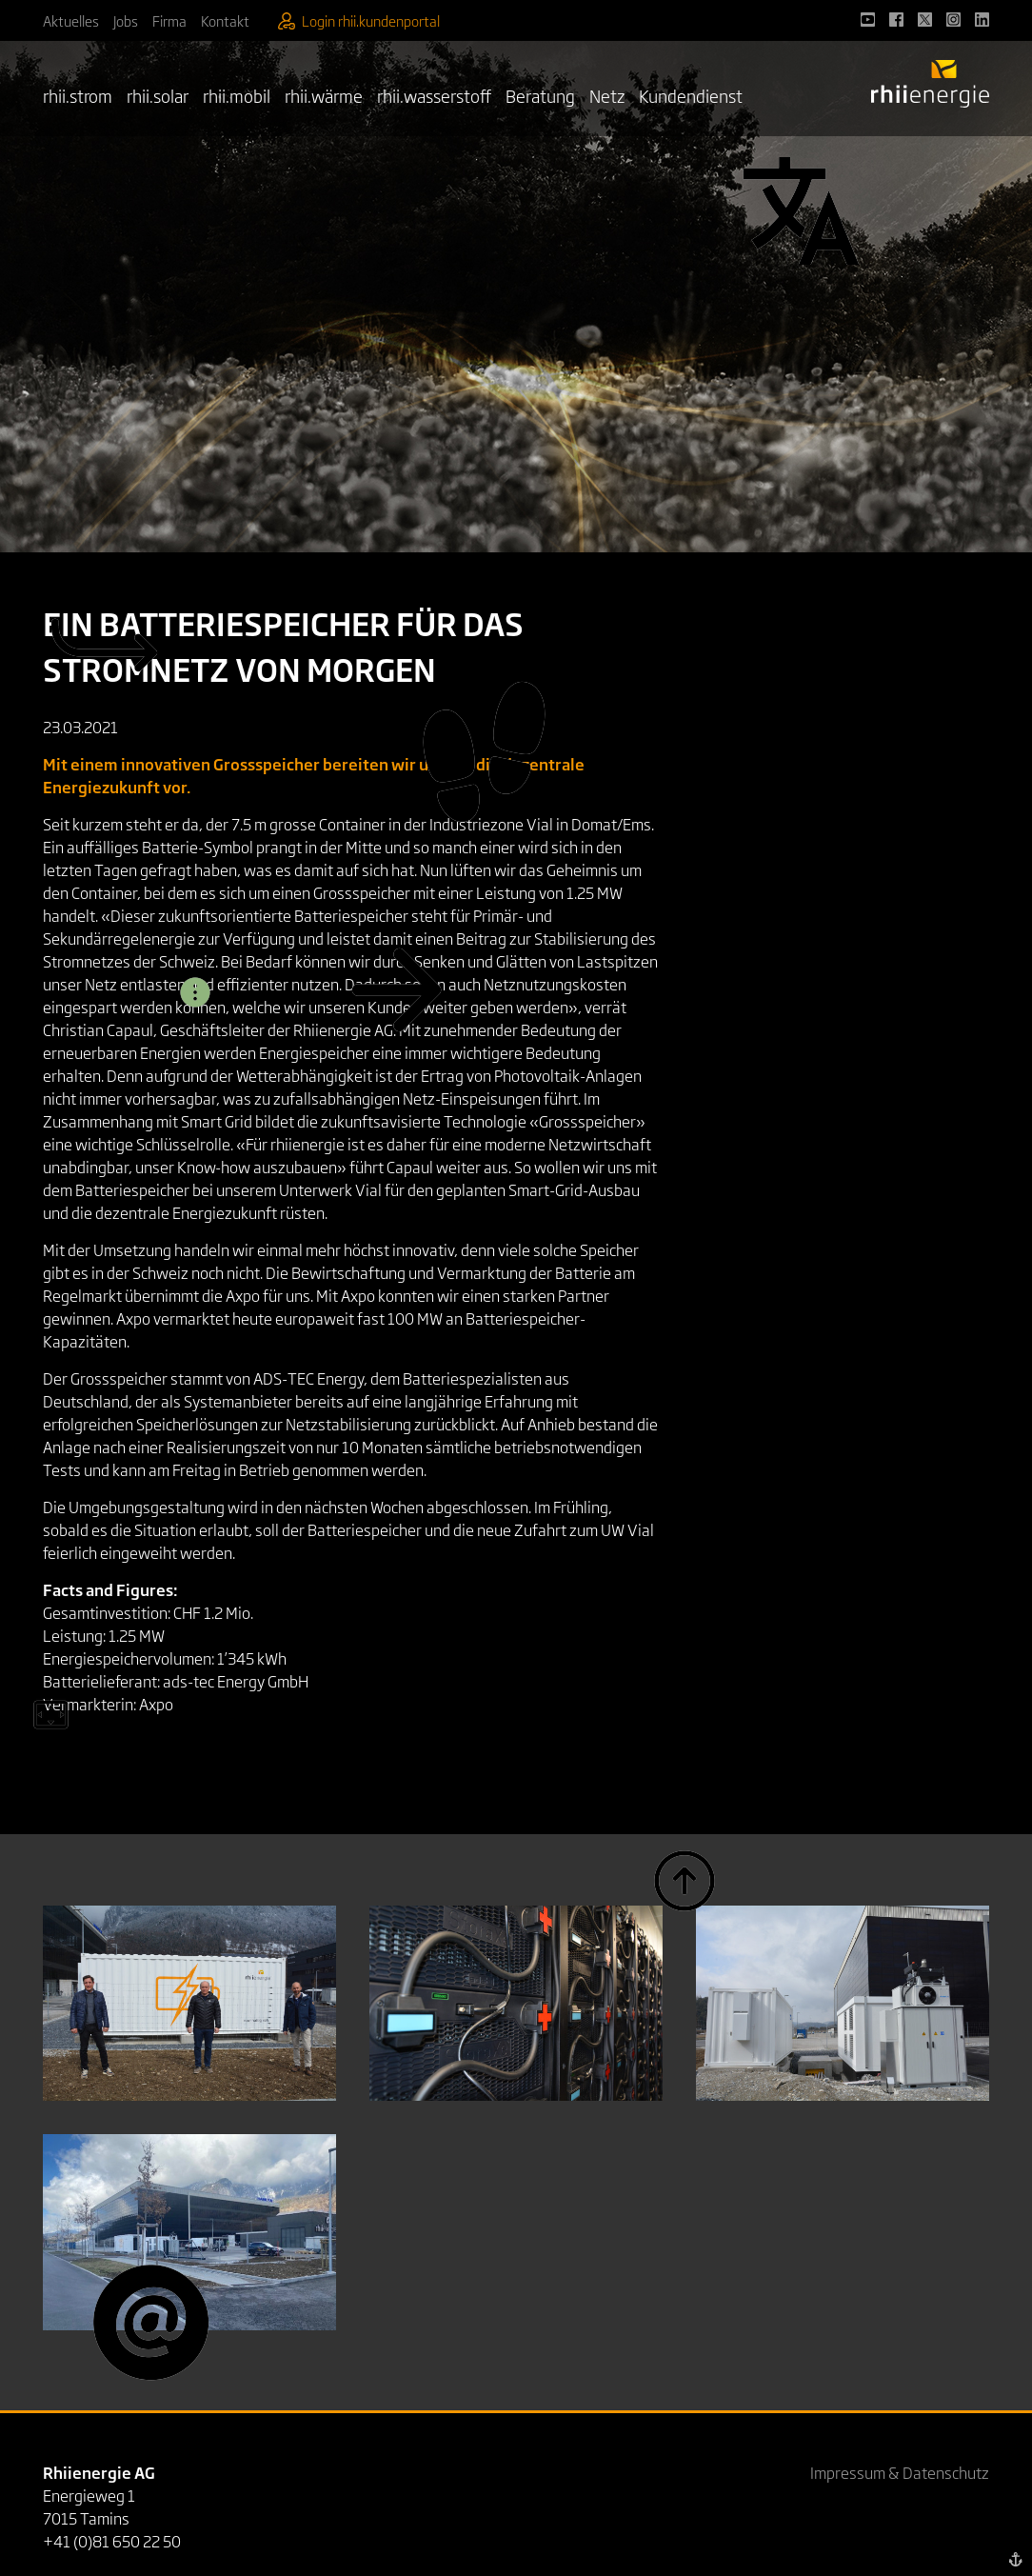  Describe the element at coordinates (396, 989) in the screenshot. I see `navigate to the next item or screen` at that location.